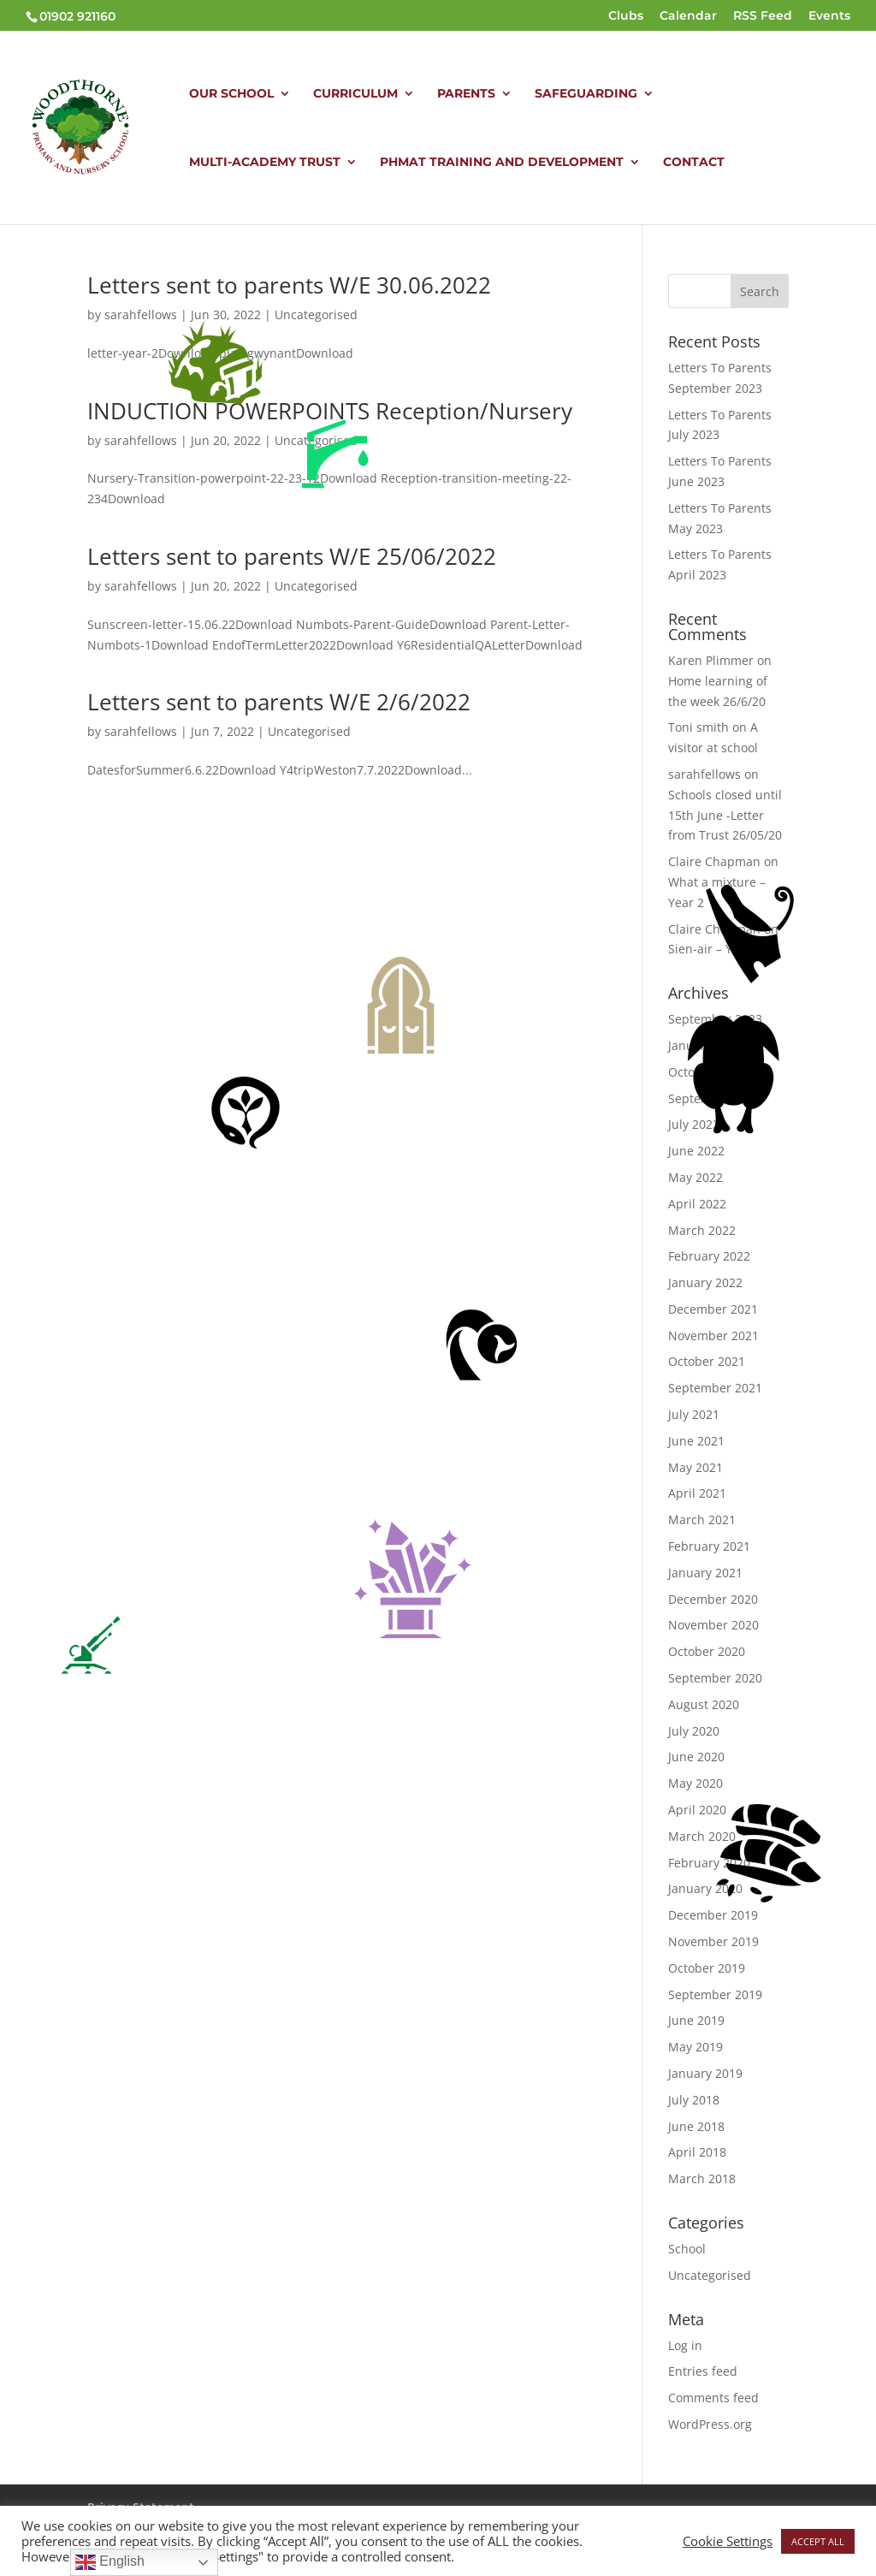  I want to click on enter a palace or themed location, so click(400, 1005).